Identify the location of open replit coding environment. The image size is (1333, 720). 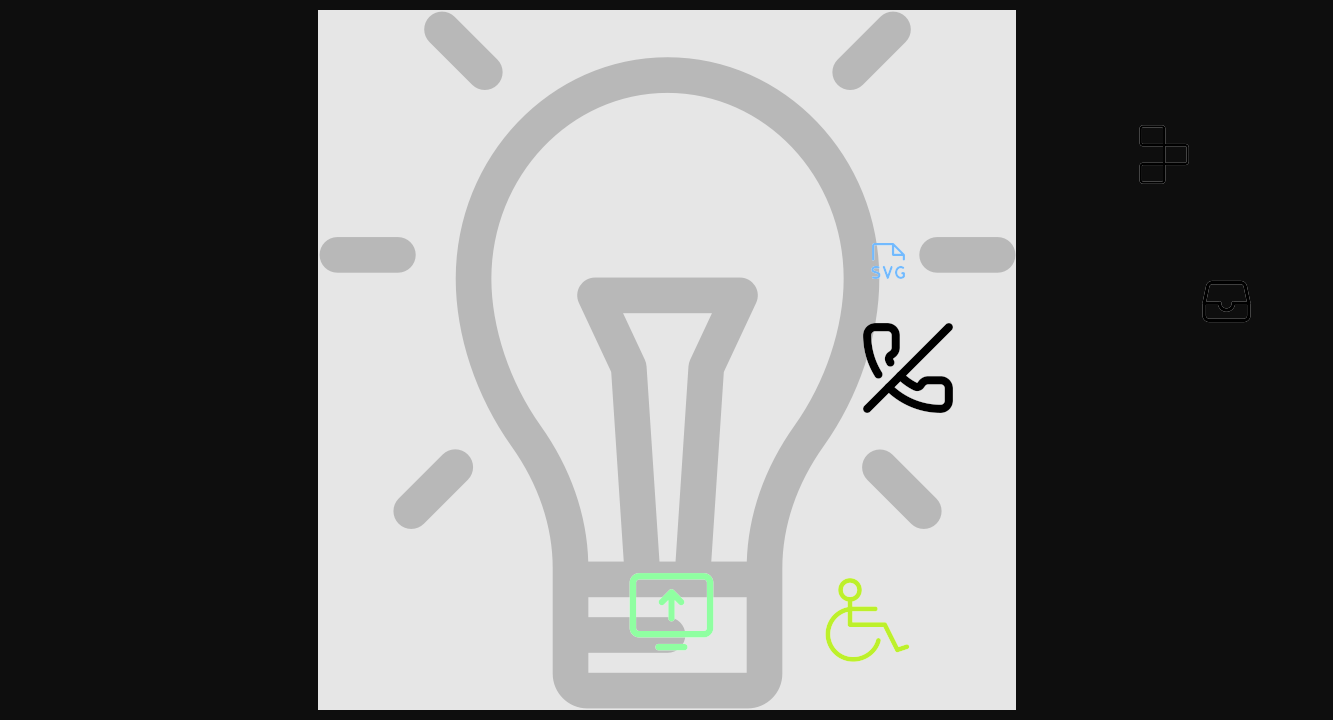
(1159, 154).